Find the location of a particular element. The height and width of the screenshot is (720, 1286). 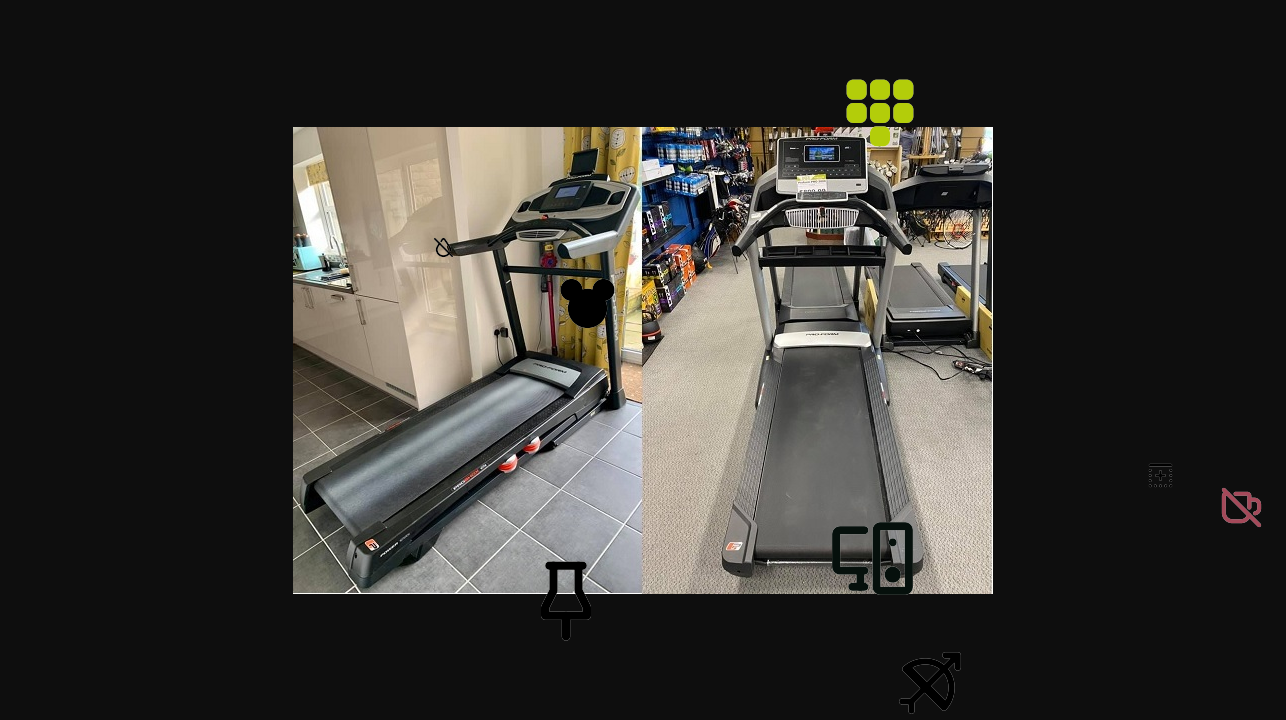

access disney content or services is located at coordinates (587, 303).